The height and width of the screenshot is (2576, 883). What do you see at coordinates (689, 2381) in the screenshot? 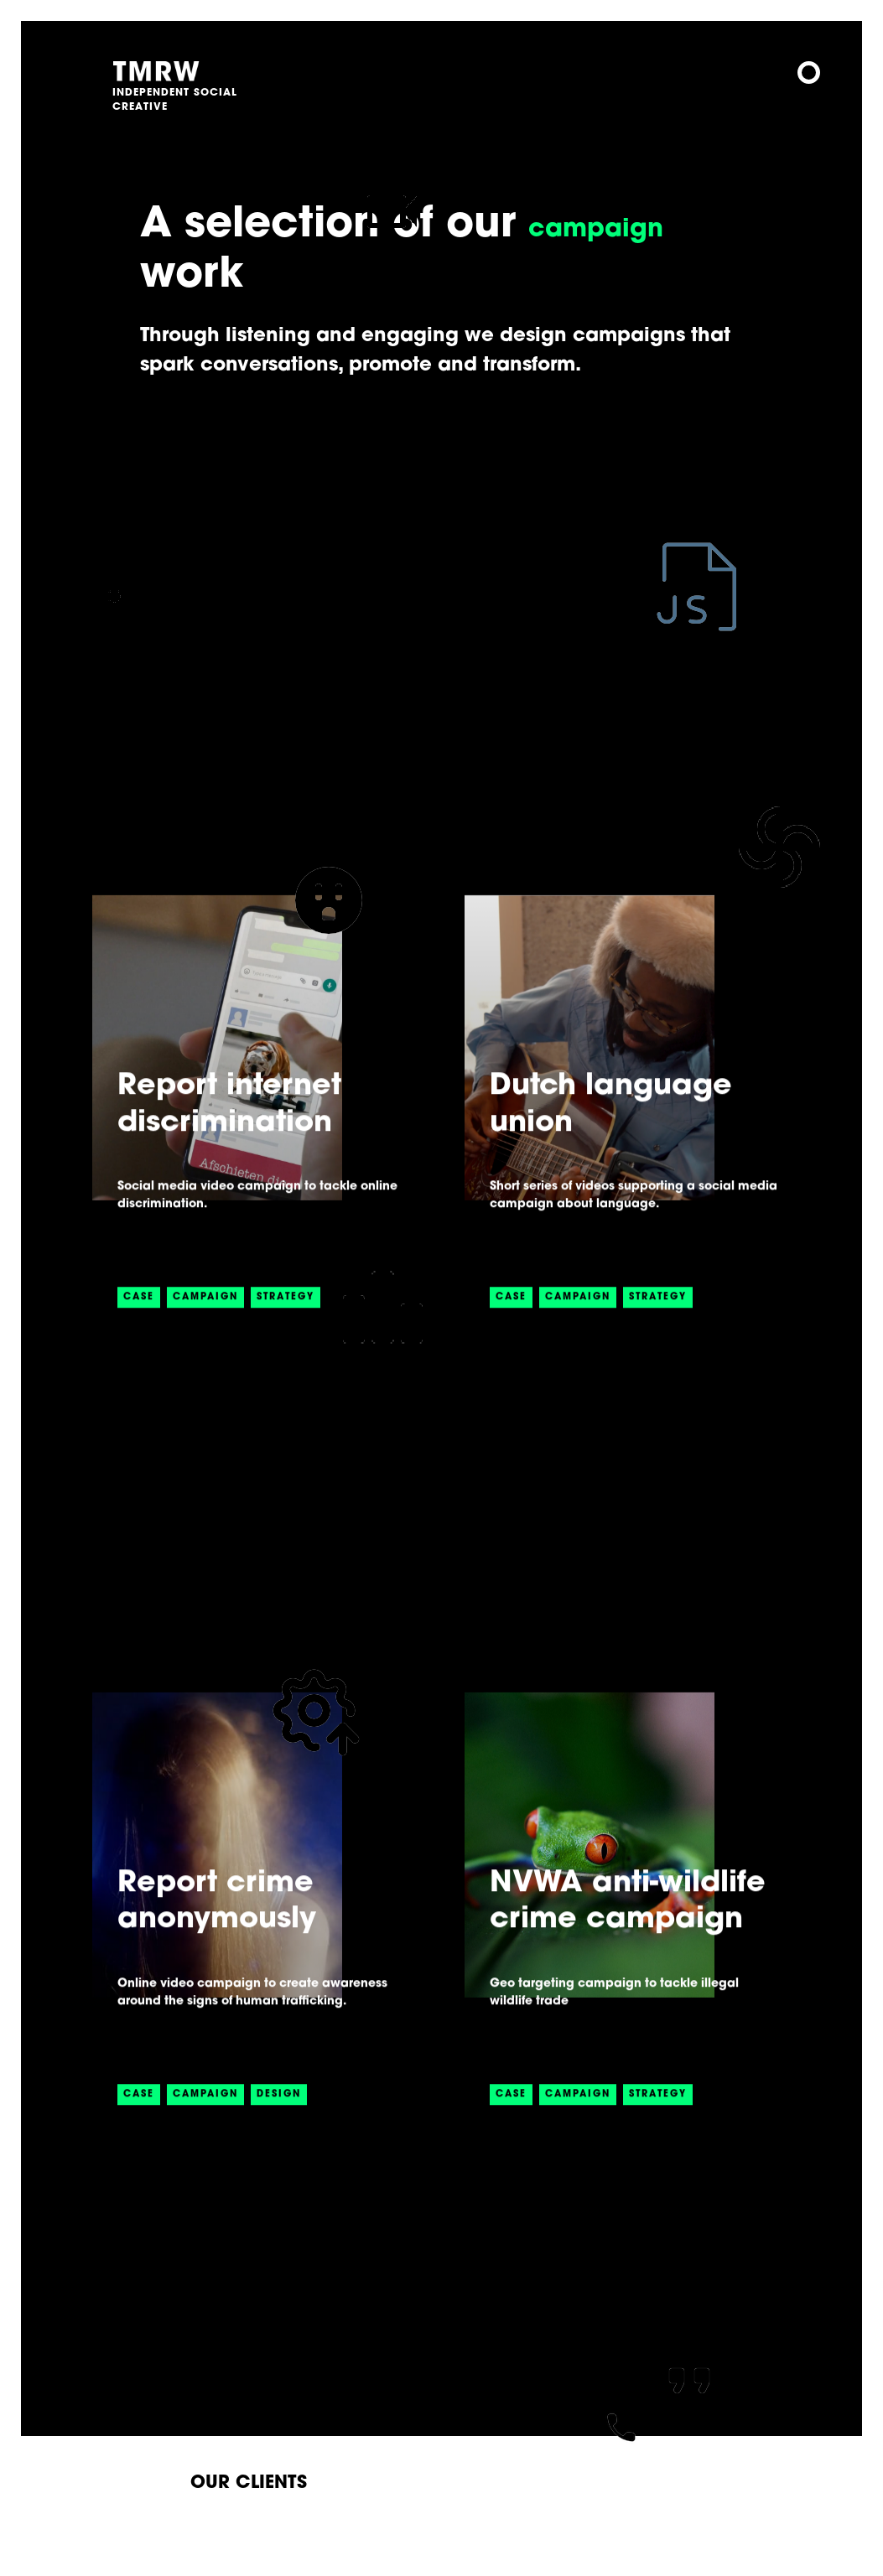
I see `insert a block quote` at bounding box center [689, 2381].